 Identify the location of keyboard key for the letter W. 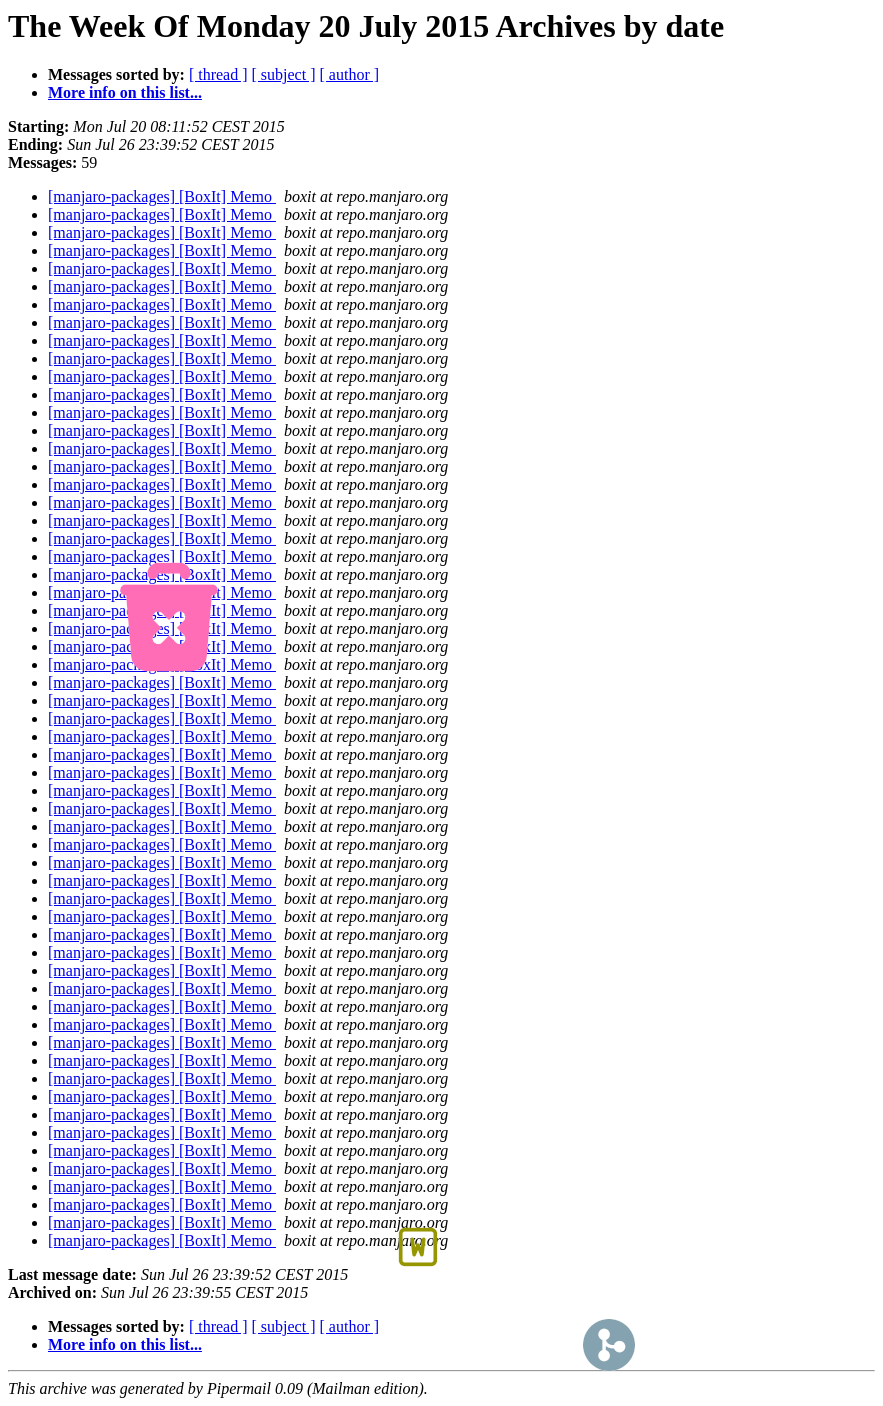
(418, 1247).